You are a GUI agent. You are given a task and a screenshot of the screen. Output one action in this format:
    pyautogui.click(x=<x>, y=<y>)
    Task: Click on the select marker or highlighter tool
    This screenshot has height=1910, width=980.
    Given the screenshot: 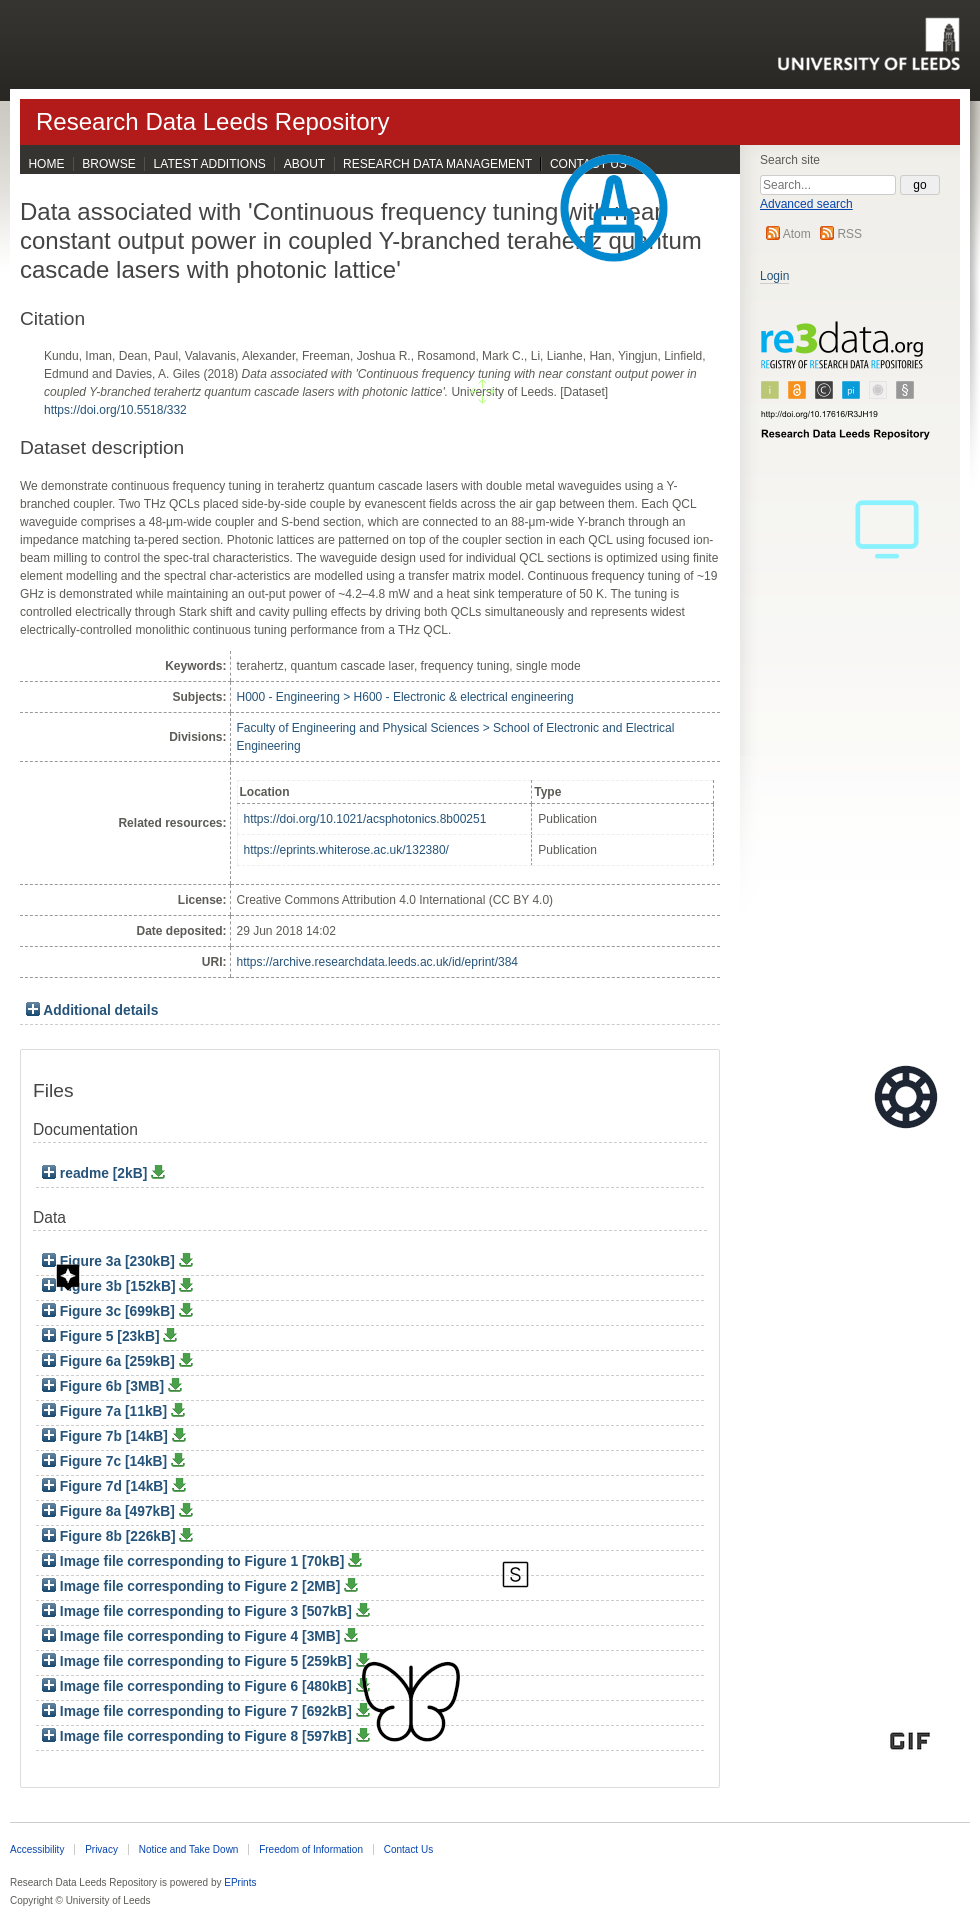 What is the action you would take?
    pyautogui.click(x=614, y=208)
    